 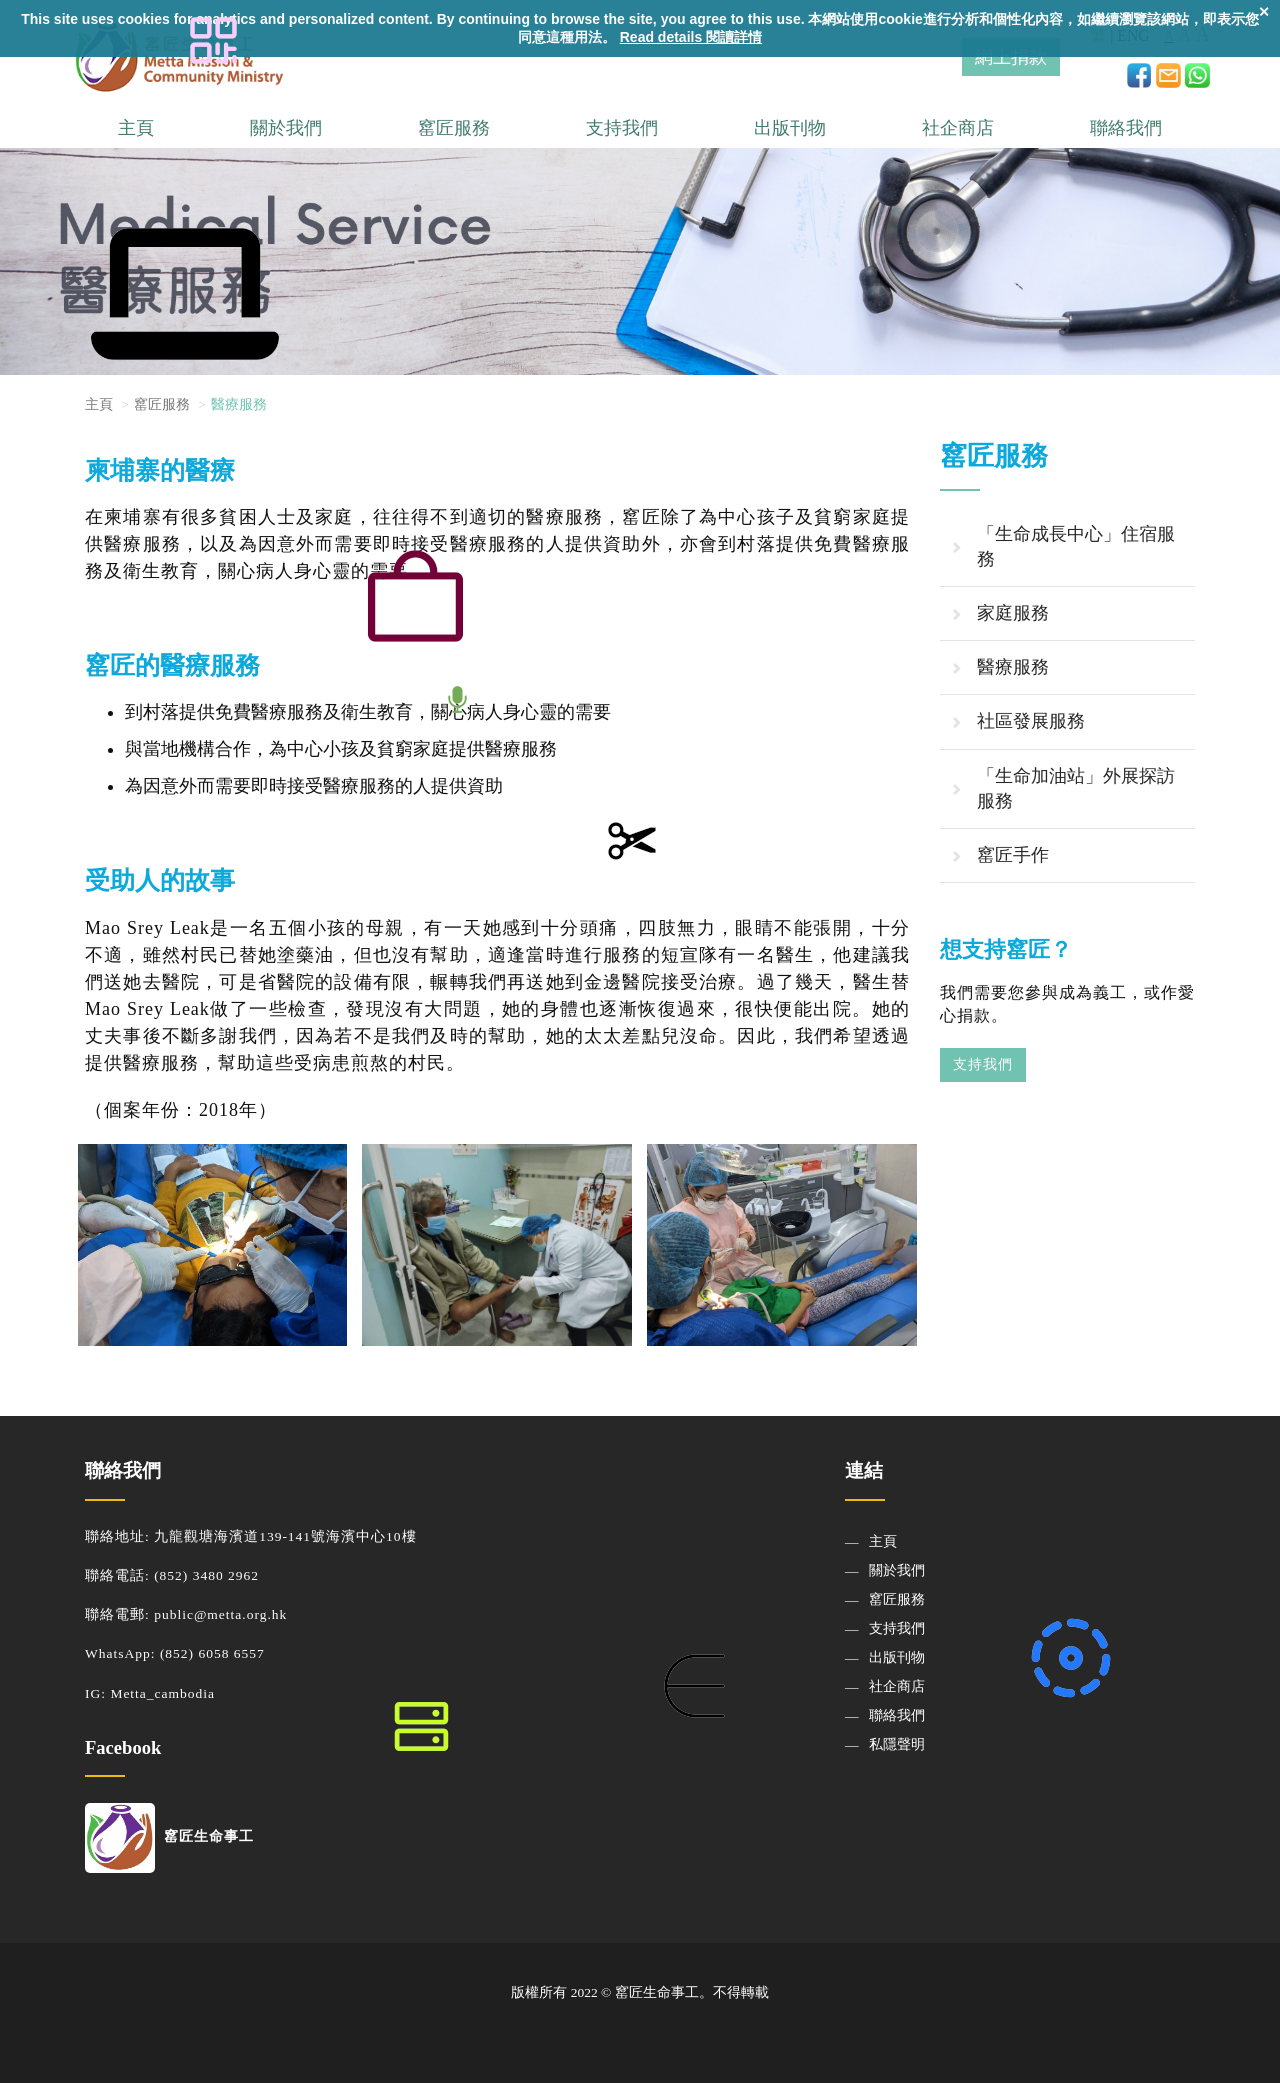 I want to click on switch to desktop view, so click(x=185, y=294).